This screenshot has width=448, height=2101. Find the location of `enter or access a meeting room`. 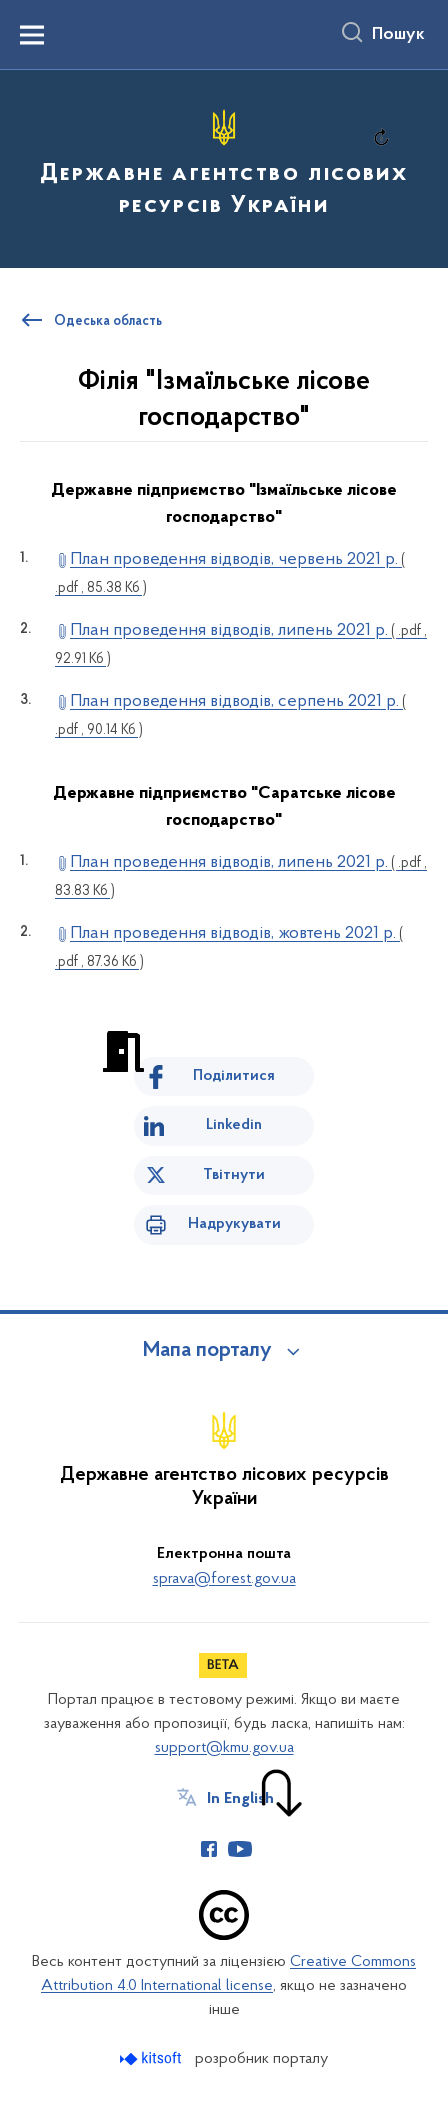

enter or access a meeting room is located at coordinates (123, 1051).